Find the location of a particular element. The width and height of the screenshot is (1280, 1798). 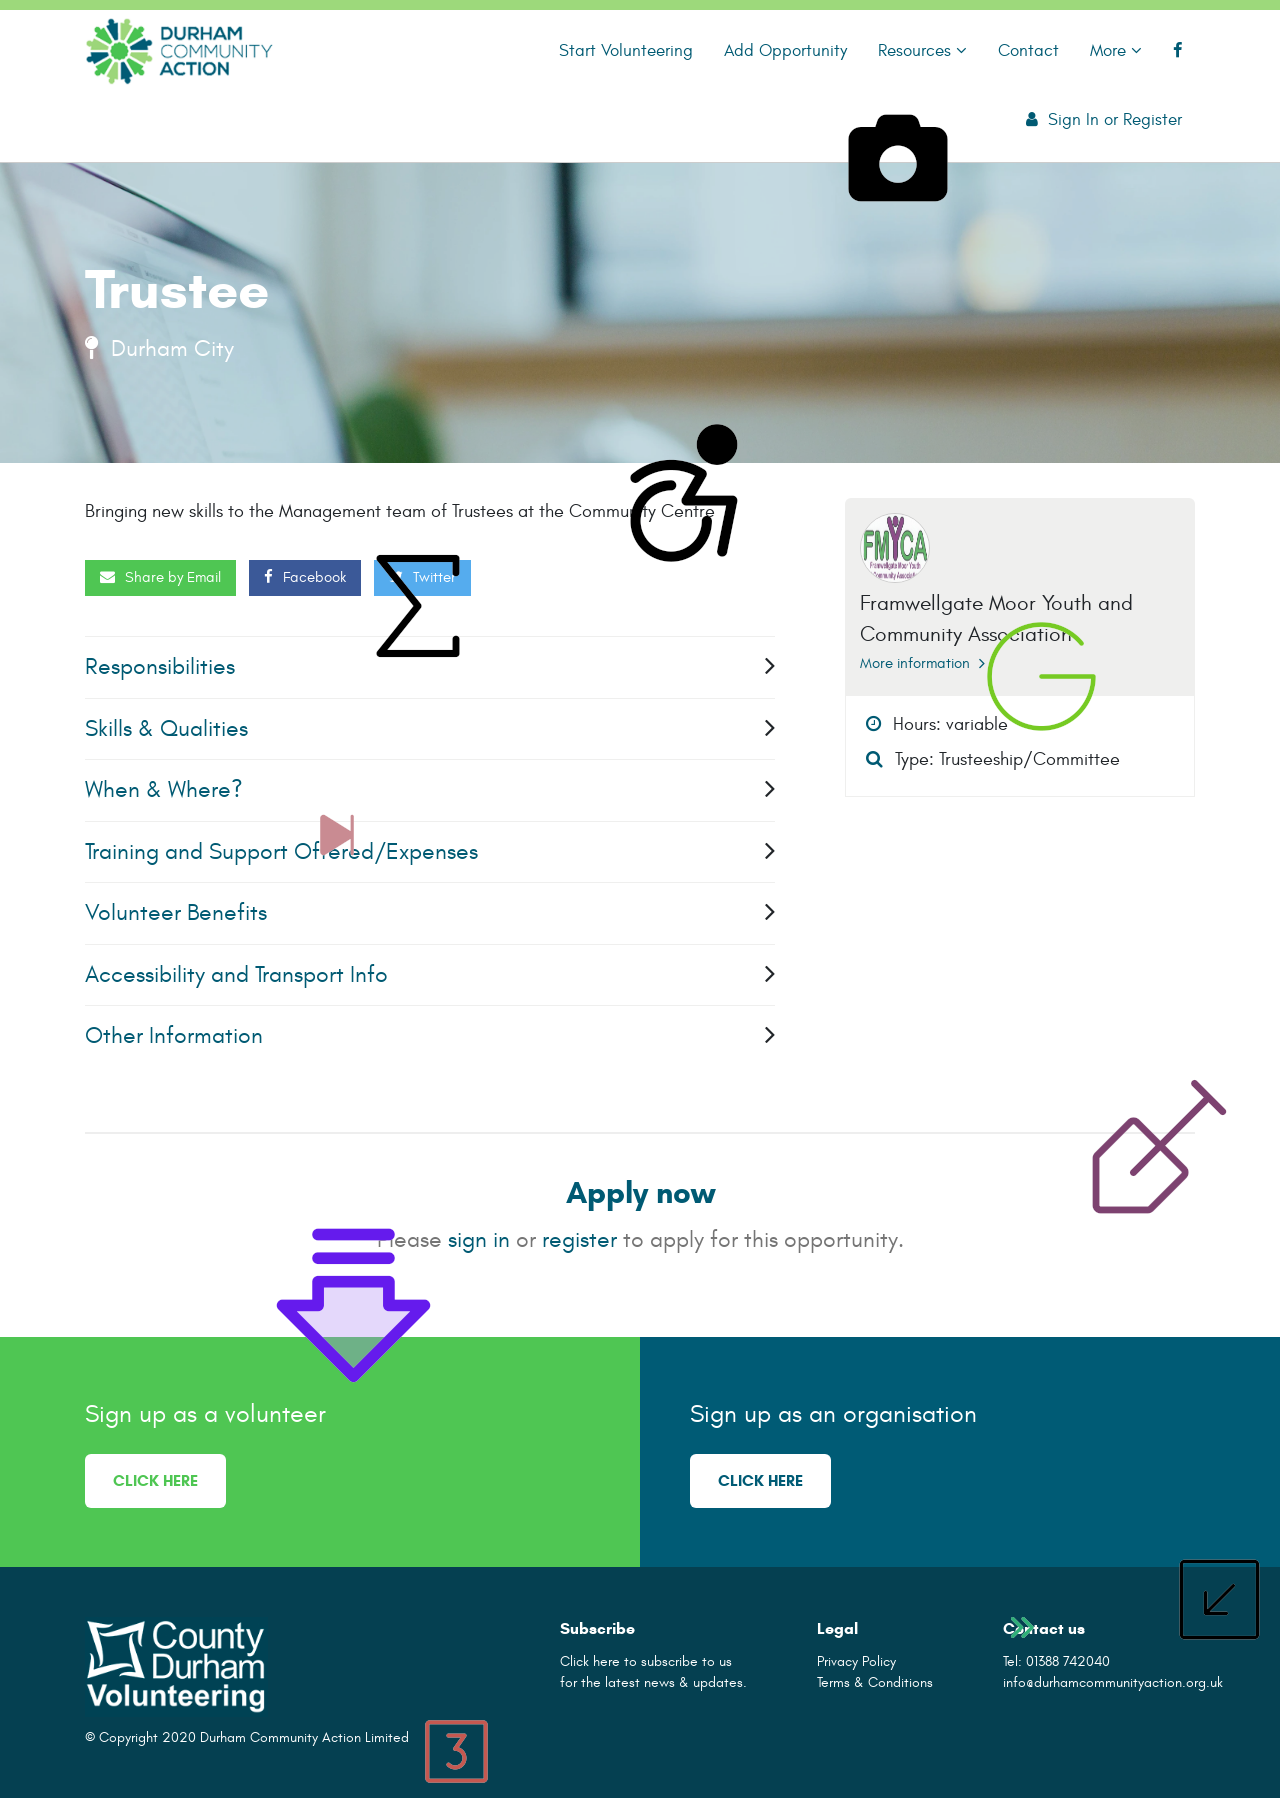

calculate sum or total is located at coordinates (418, 606).